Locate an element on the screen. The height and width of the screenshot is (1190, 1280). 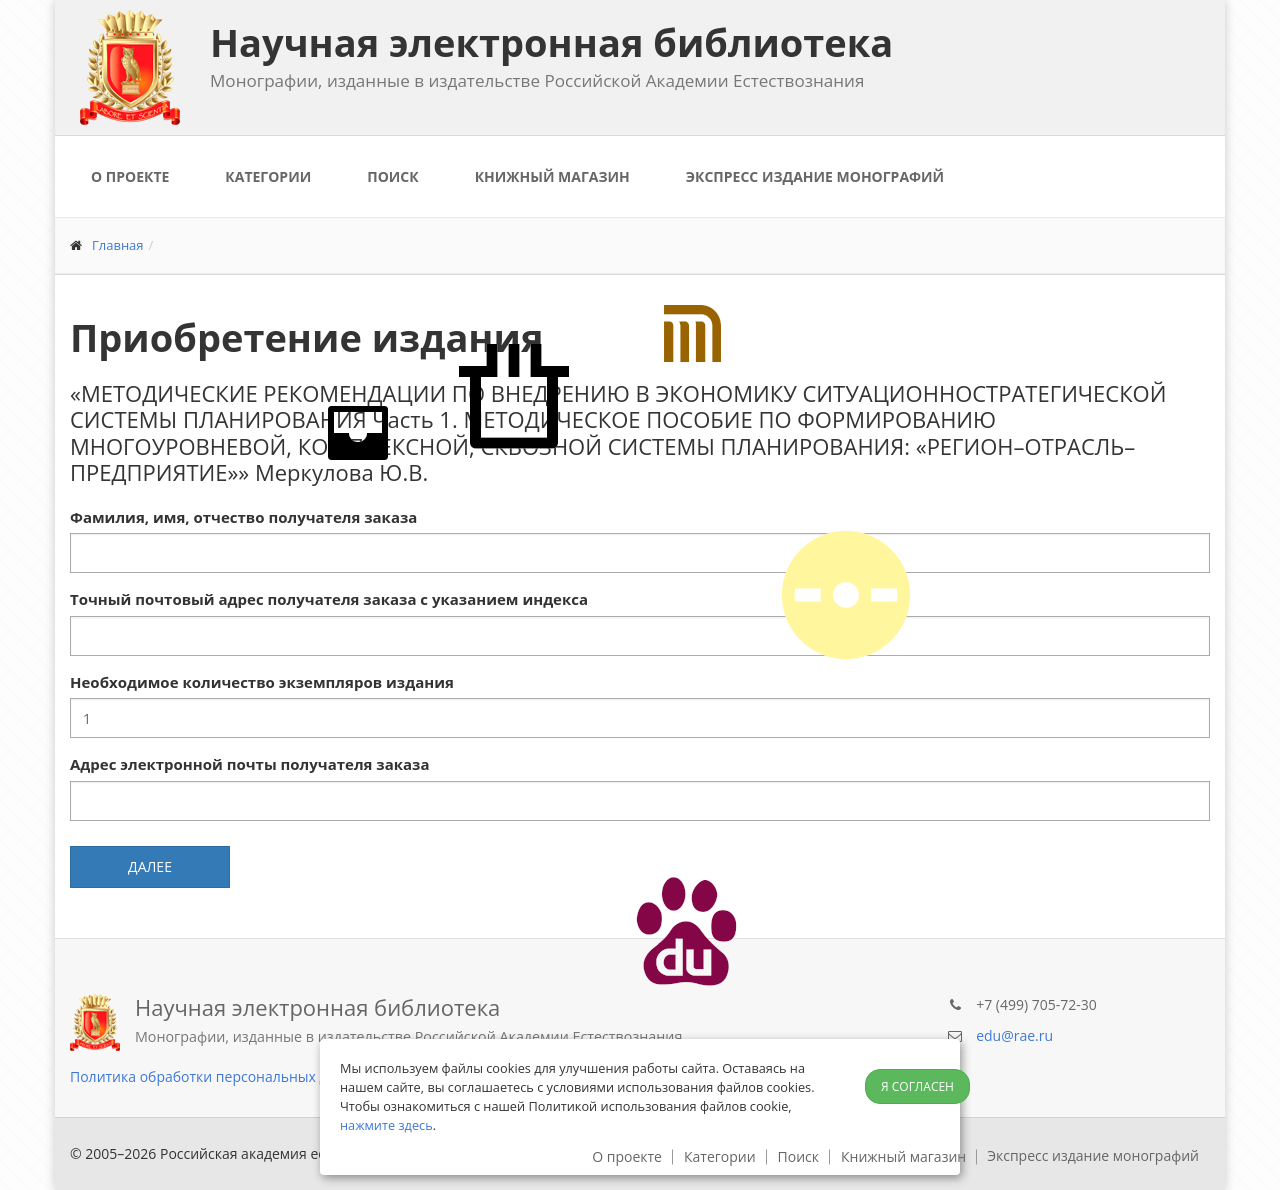
open the Mexico City Metro app is located at coordinates (692, 333).